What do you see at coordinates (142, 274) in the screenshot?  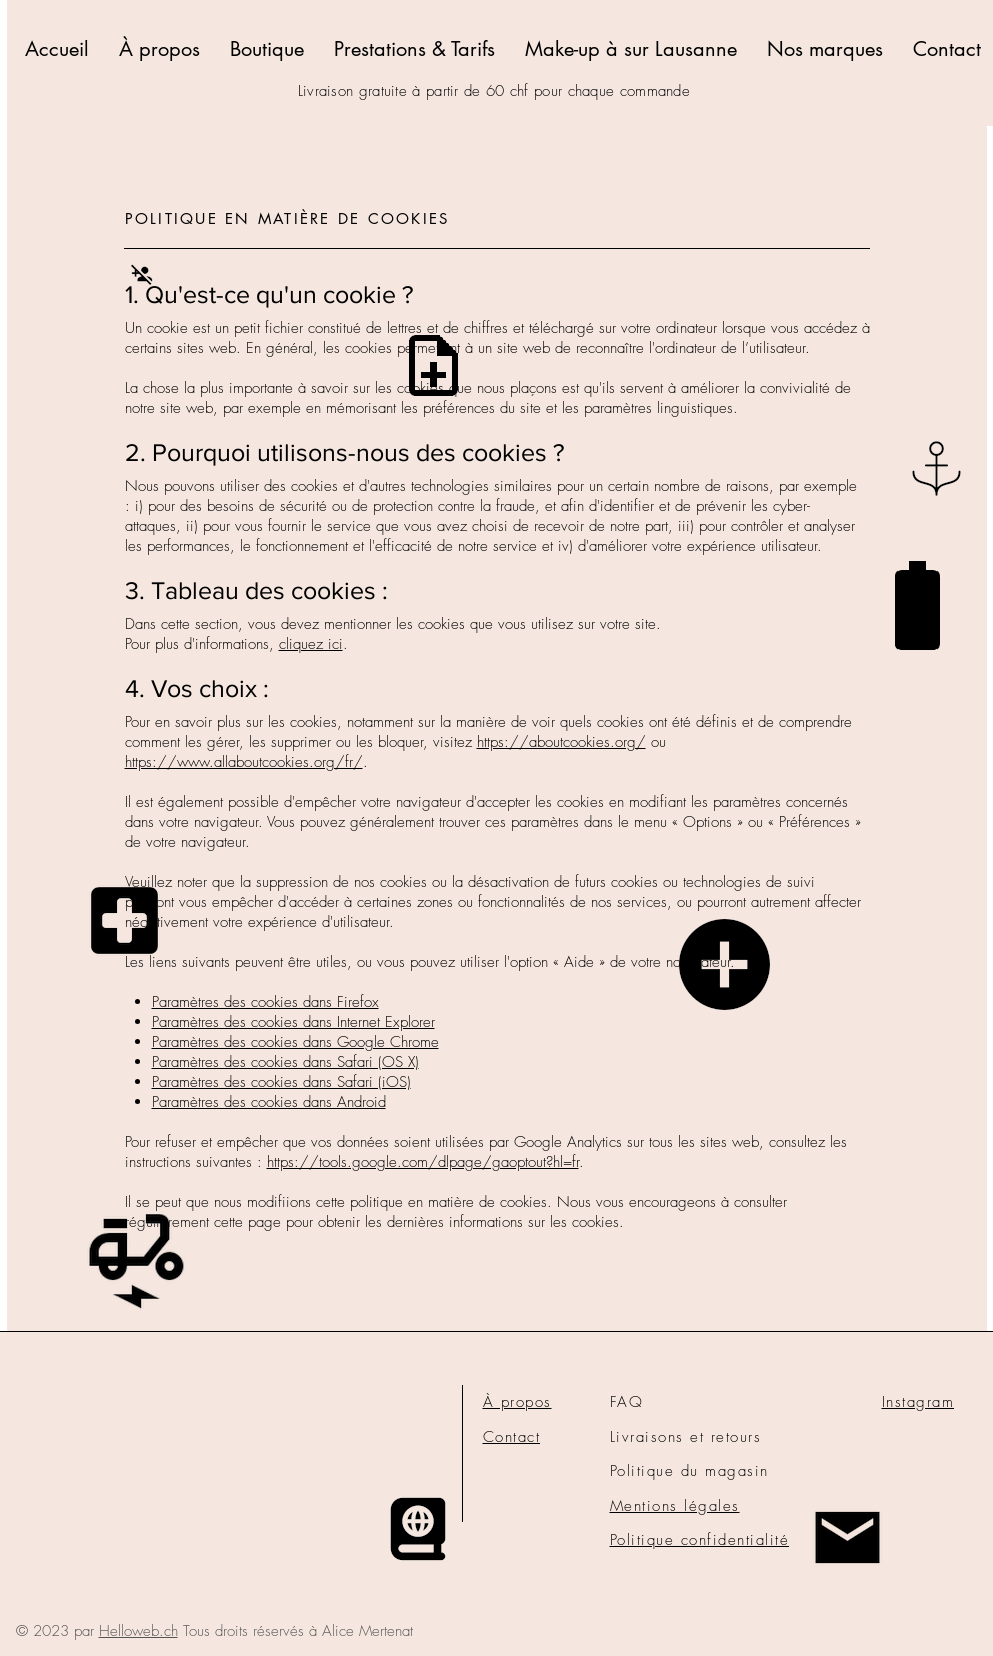 I see `indicates adding contacts is disabled` at bounding box center [142, 274].